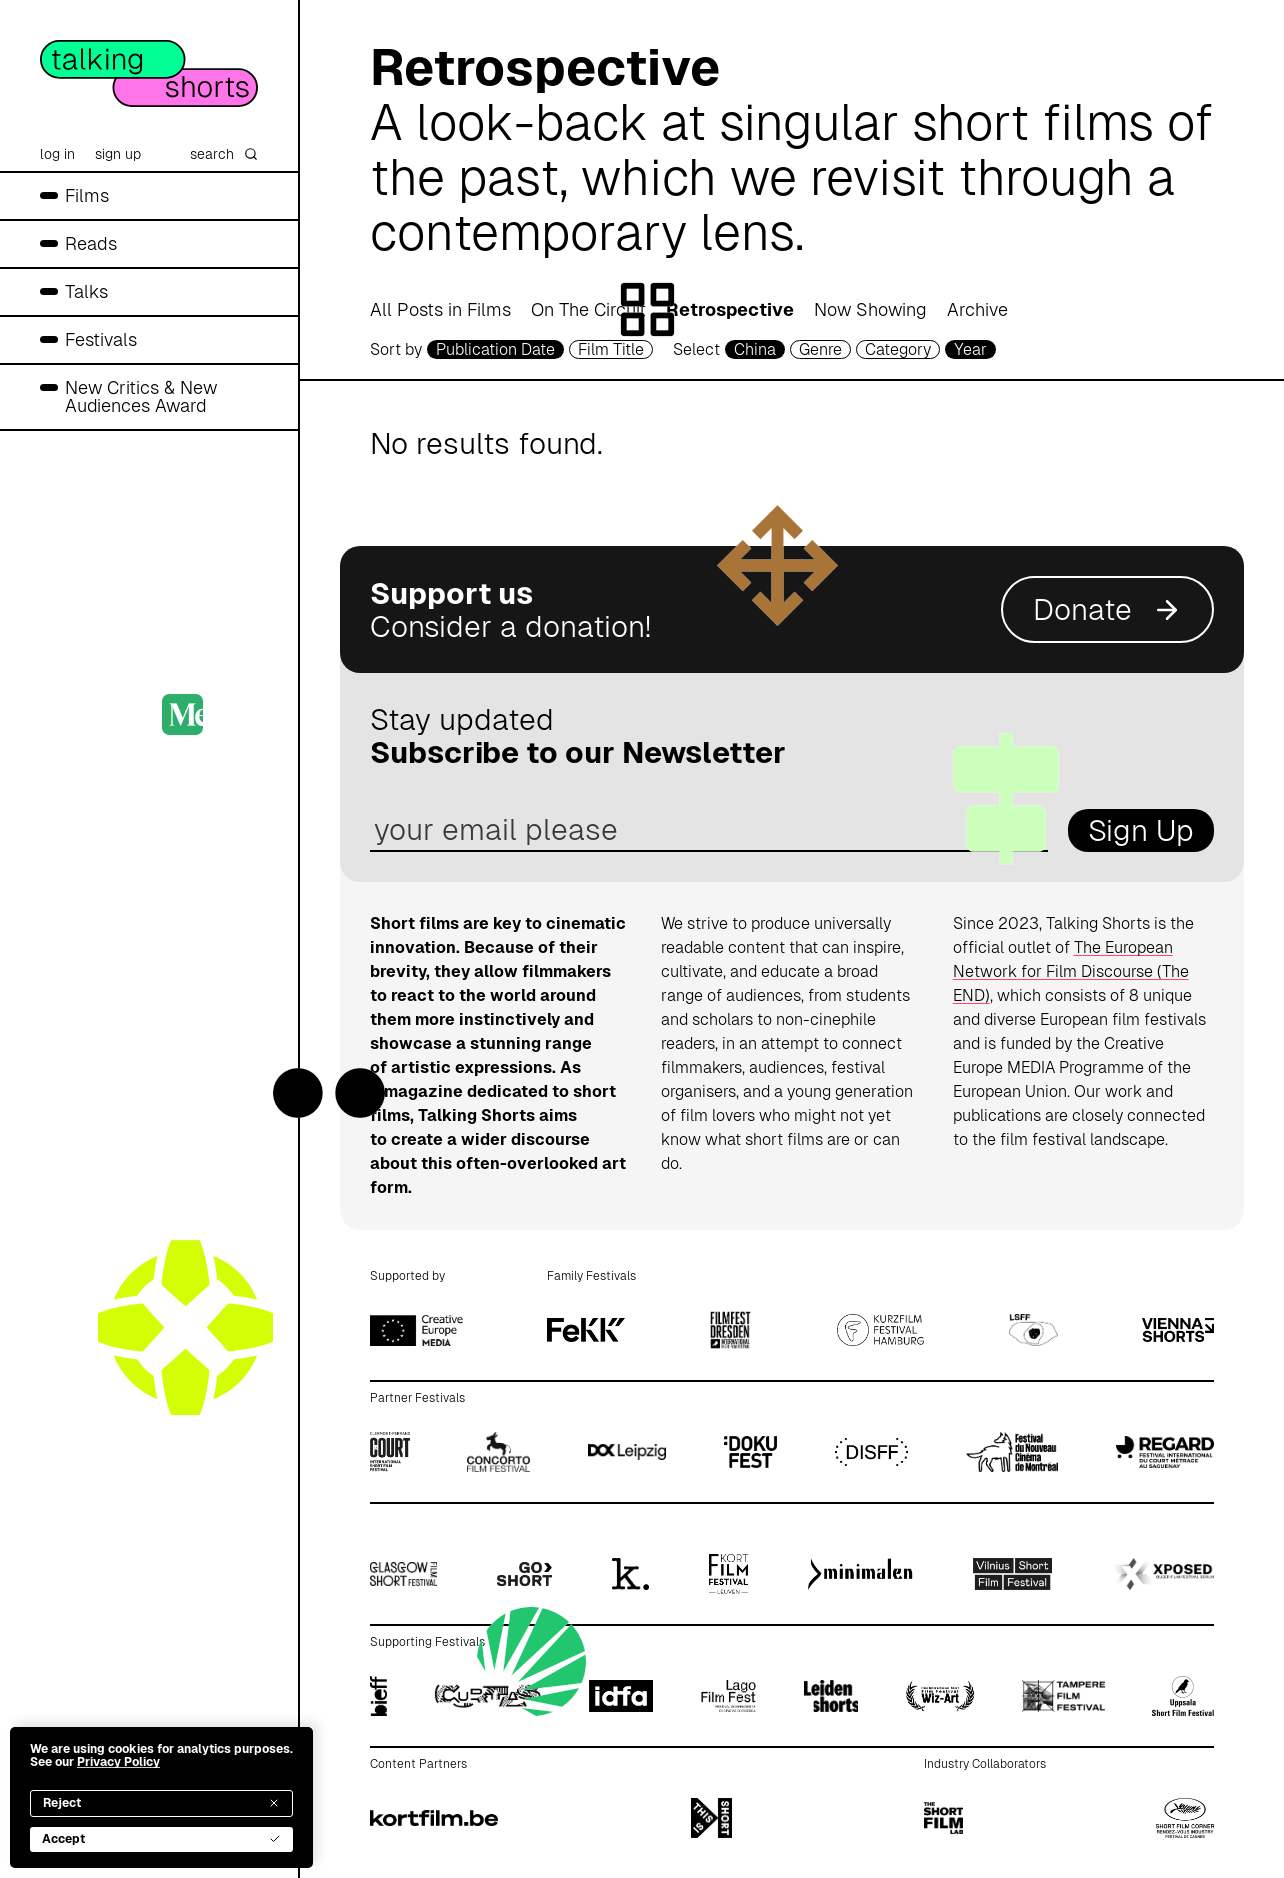 The image size is (1284, 1878). I want to click on access app grid or menu, so click(647, 309).